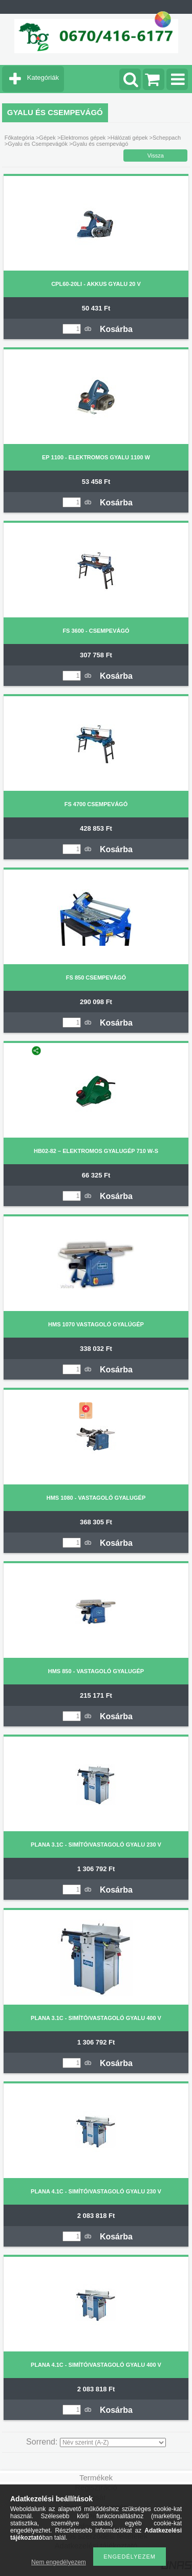 The image size is (192, 2576). I want to click on indicates a shared file or folder, so click(36, 1051).